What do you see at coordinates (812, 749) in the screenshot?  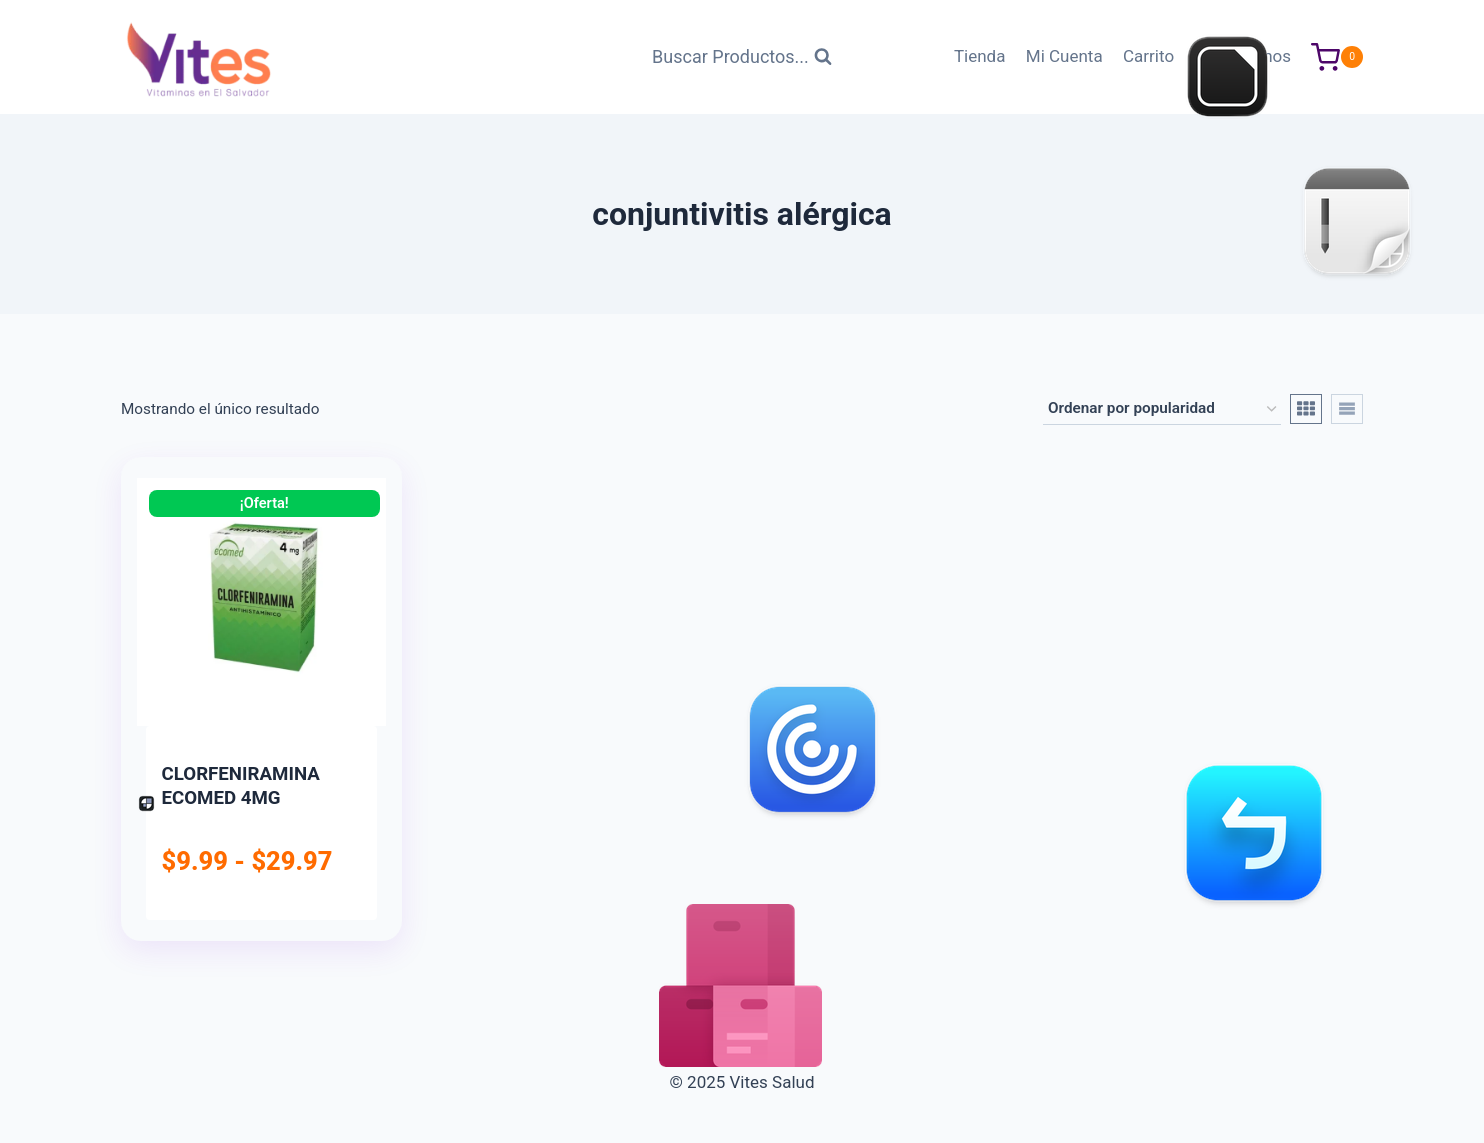 I see `open the receiver app` at bounding box center [812, 749].